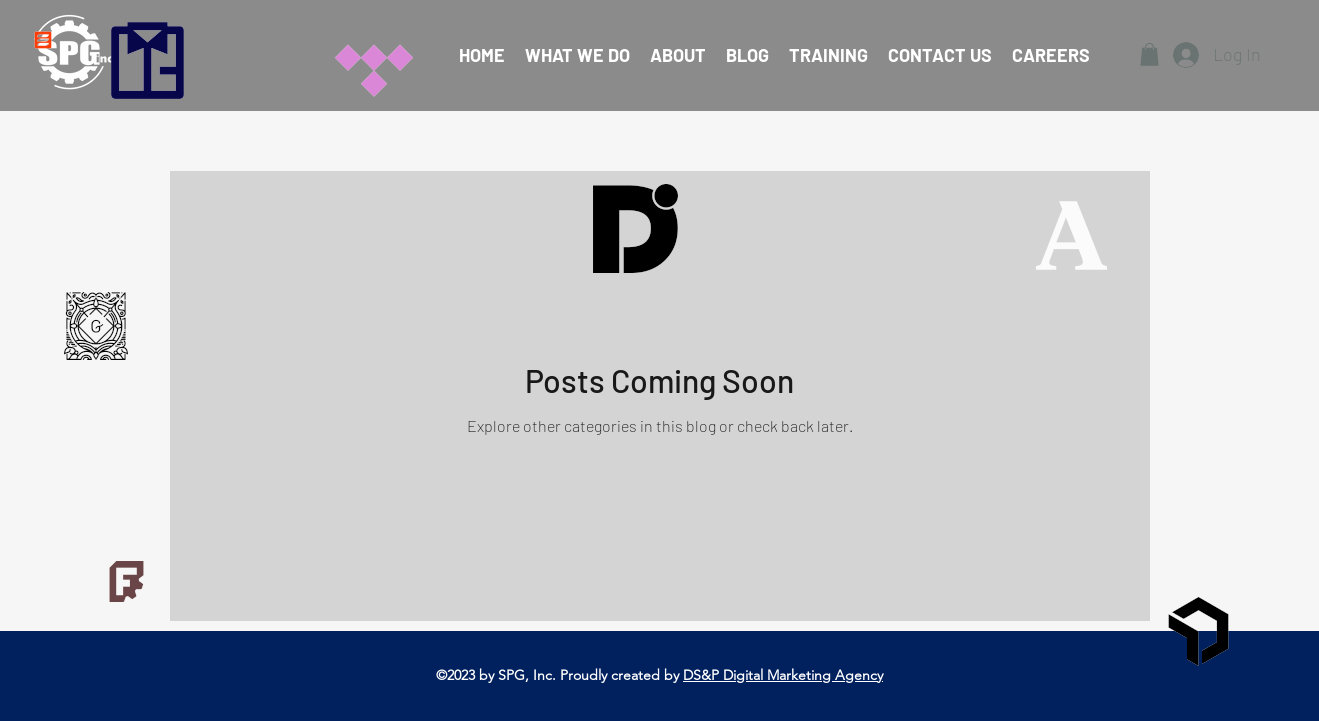 Image resolution: width=1319 pixels, height=721 pixels. What do you see at coordinates (147, 58) in the screenshot?
I see `view clothing or apparel options` at bounding box center [147, 58].